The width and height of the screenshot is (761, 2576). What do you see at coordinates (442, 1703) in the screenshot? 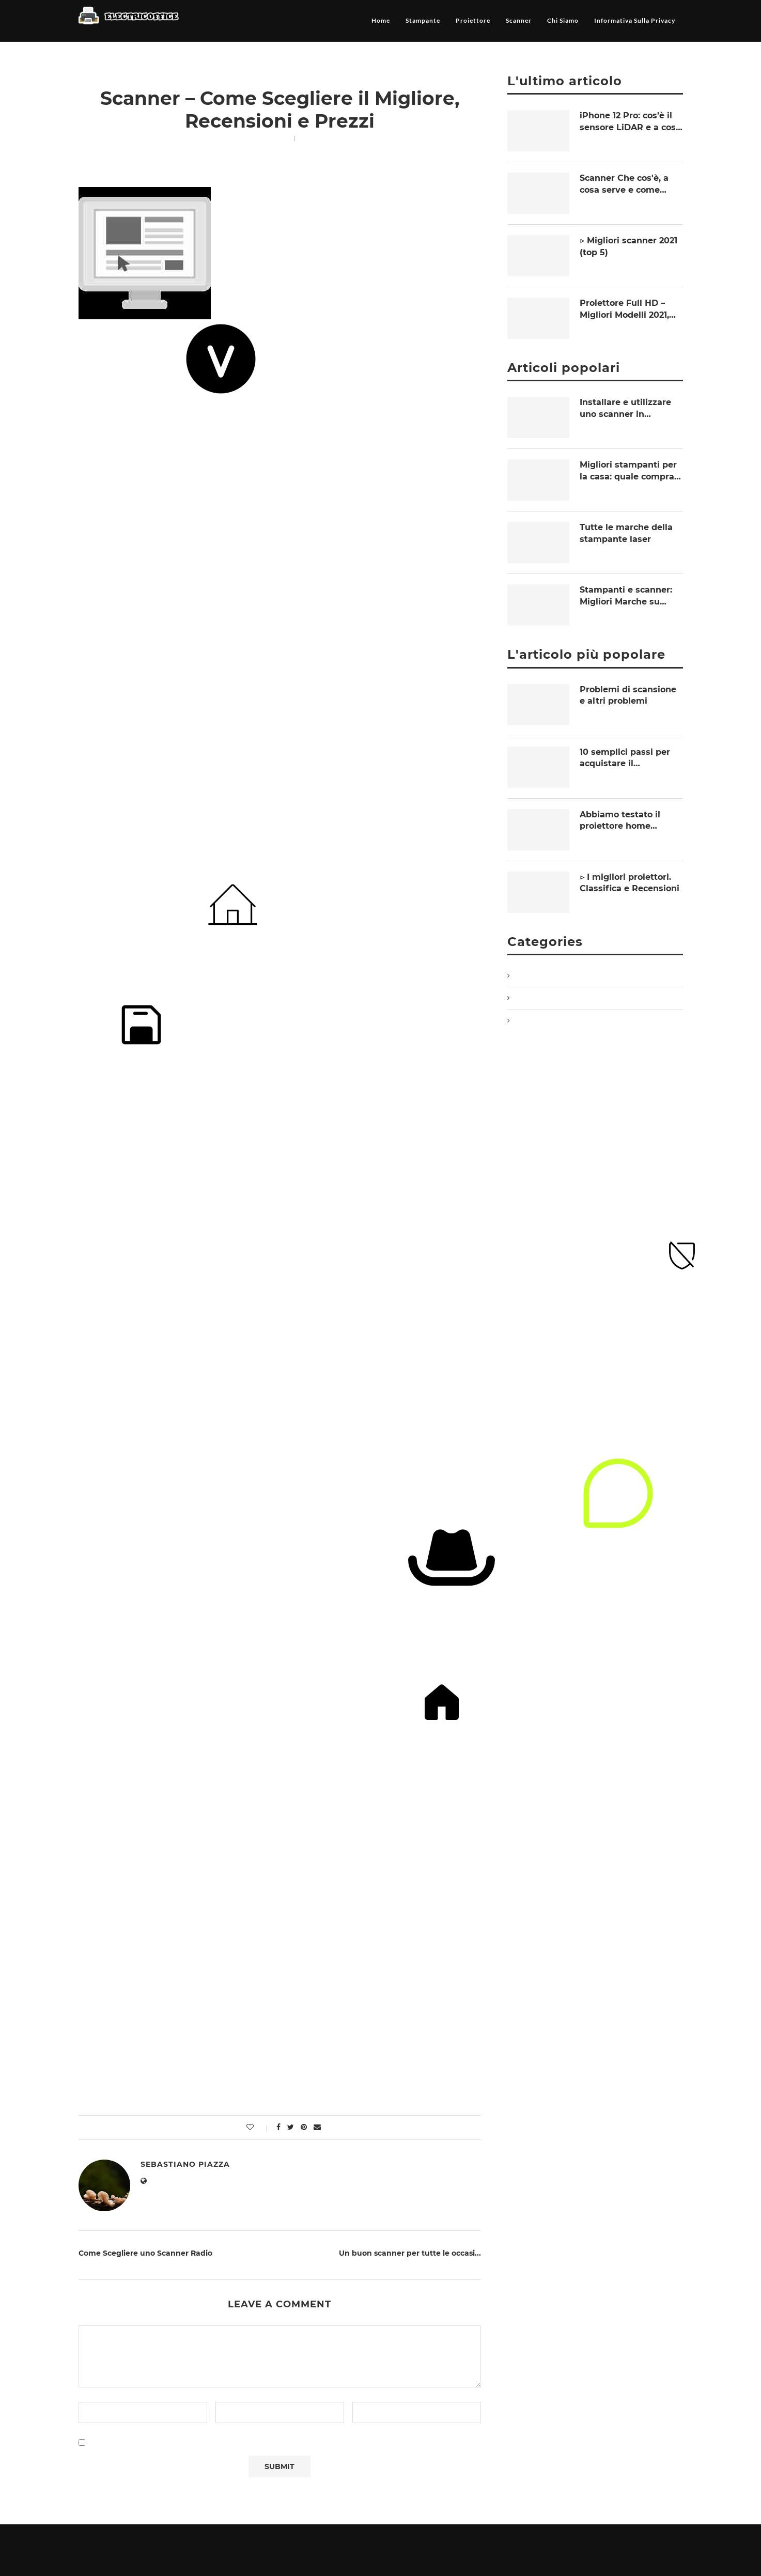
I see `navigate to home screen` at bounding box center [442, 1703].